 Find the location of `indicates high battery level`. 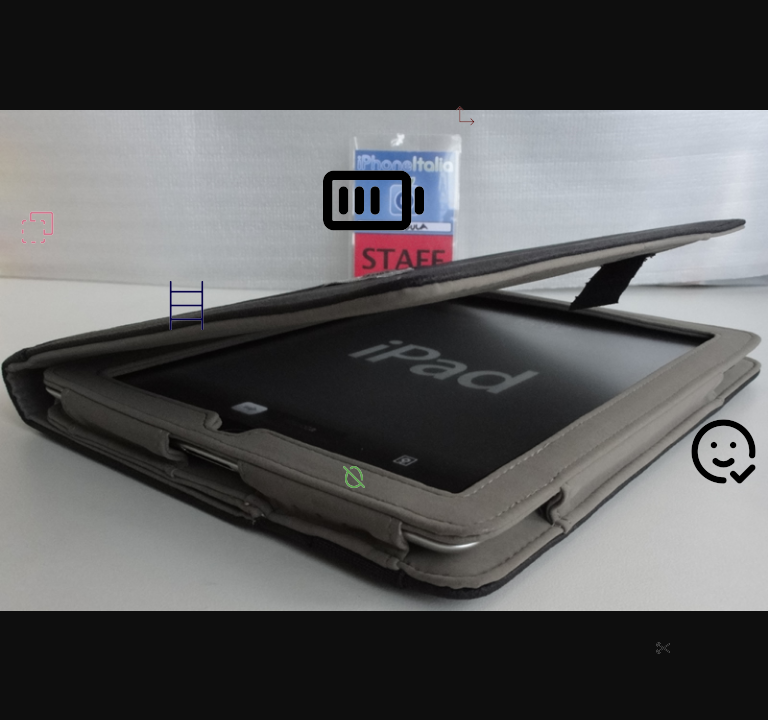

indicates high battery level is located at coordinates (373, 200).